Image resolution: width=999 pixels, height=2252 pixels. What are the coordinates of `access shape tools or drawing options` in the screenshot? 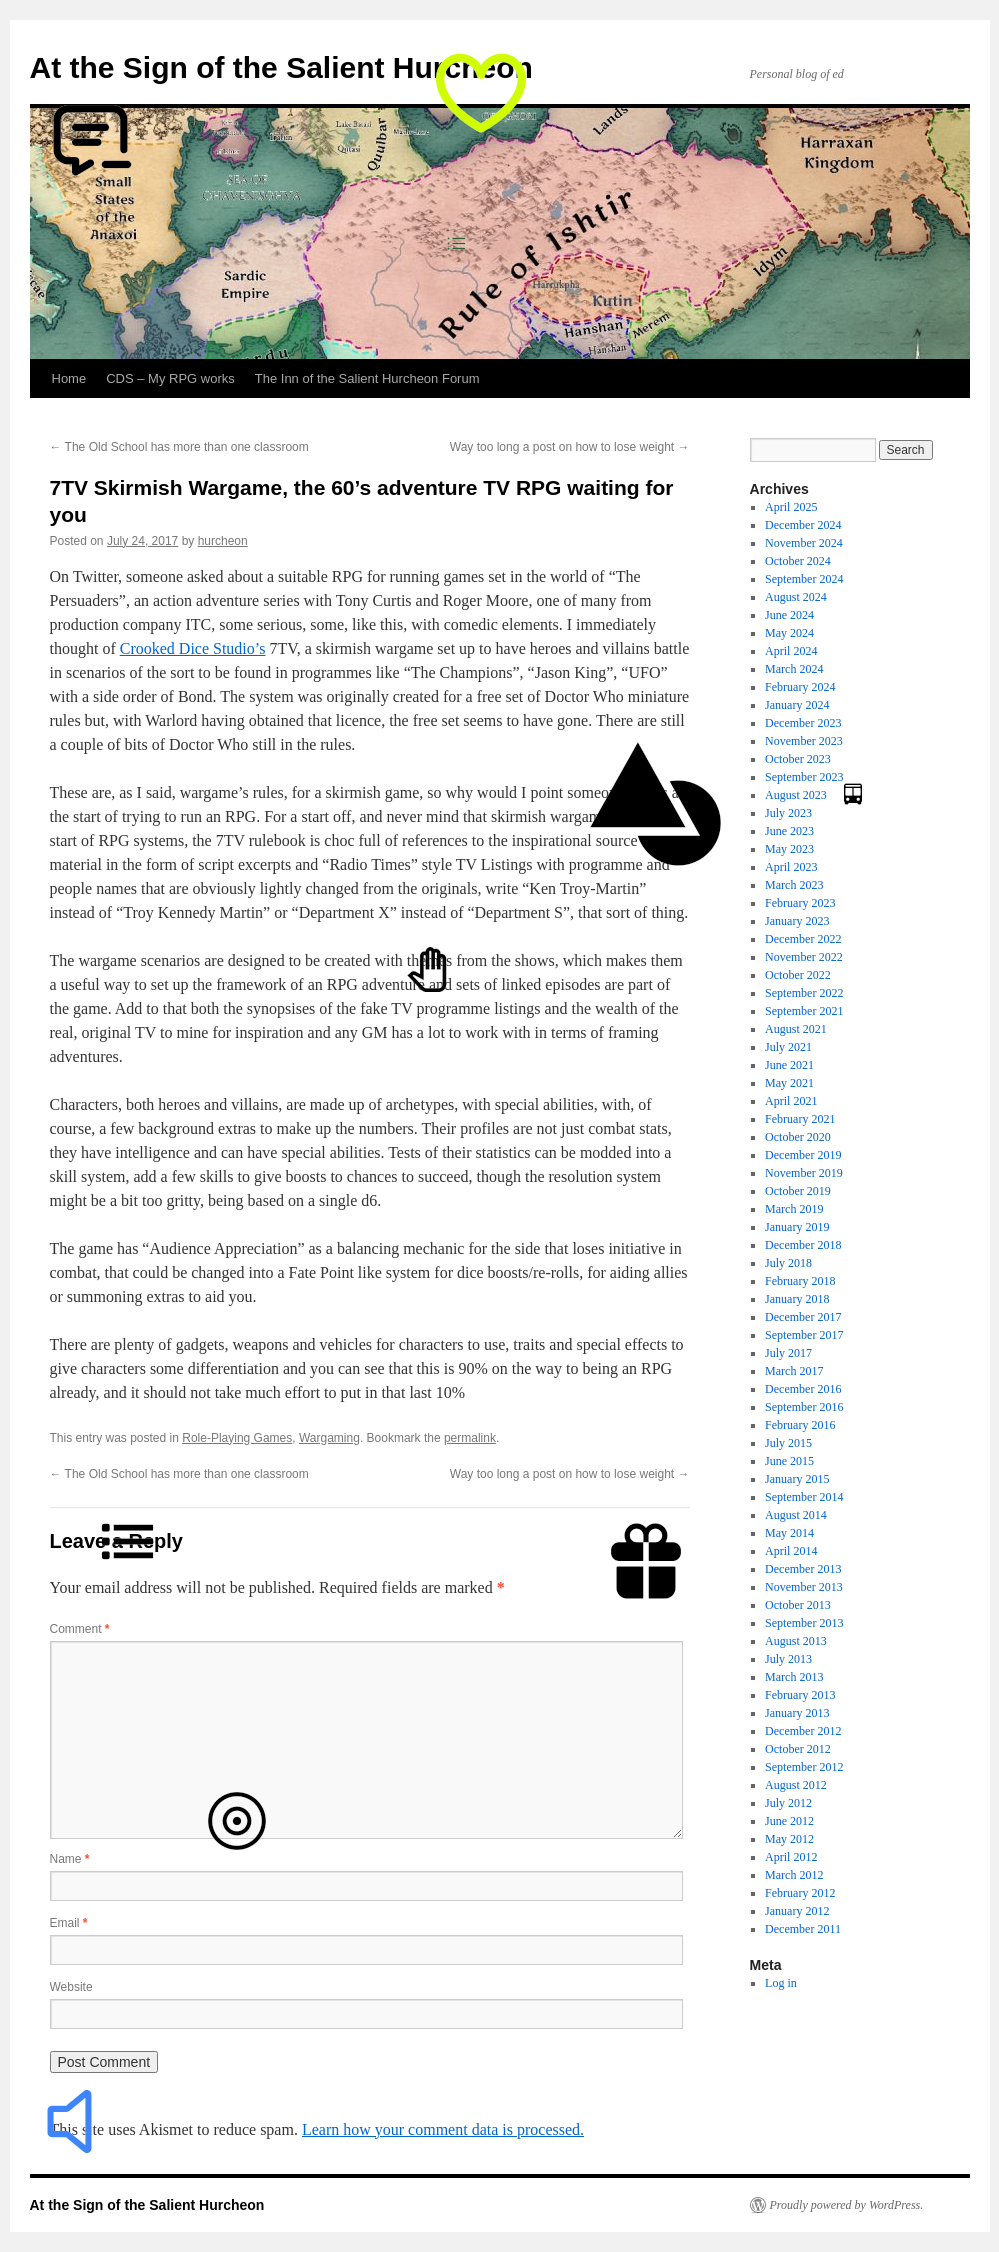 It's located at (657, 806).